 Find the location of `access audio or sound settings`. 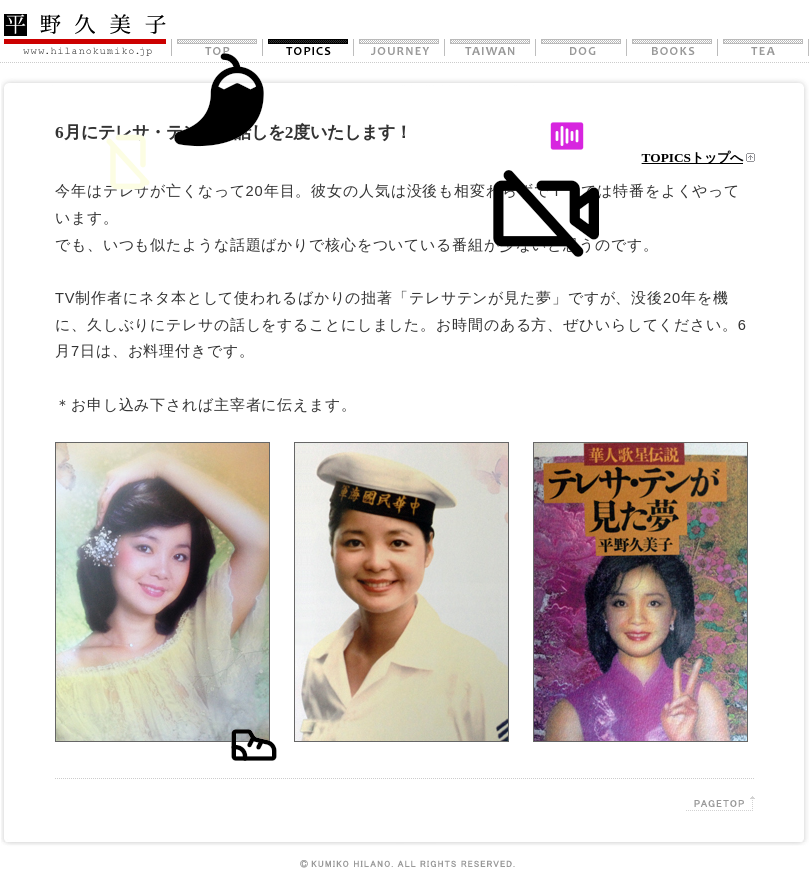

access audio or sound settings is located at coordinates (567, 136).